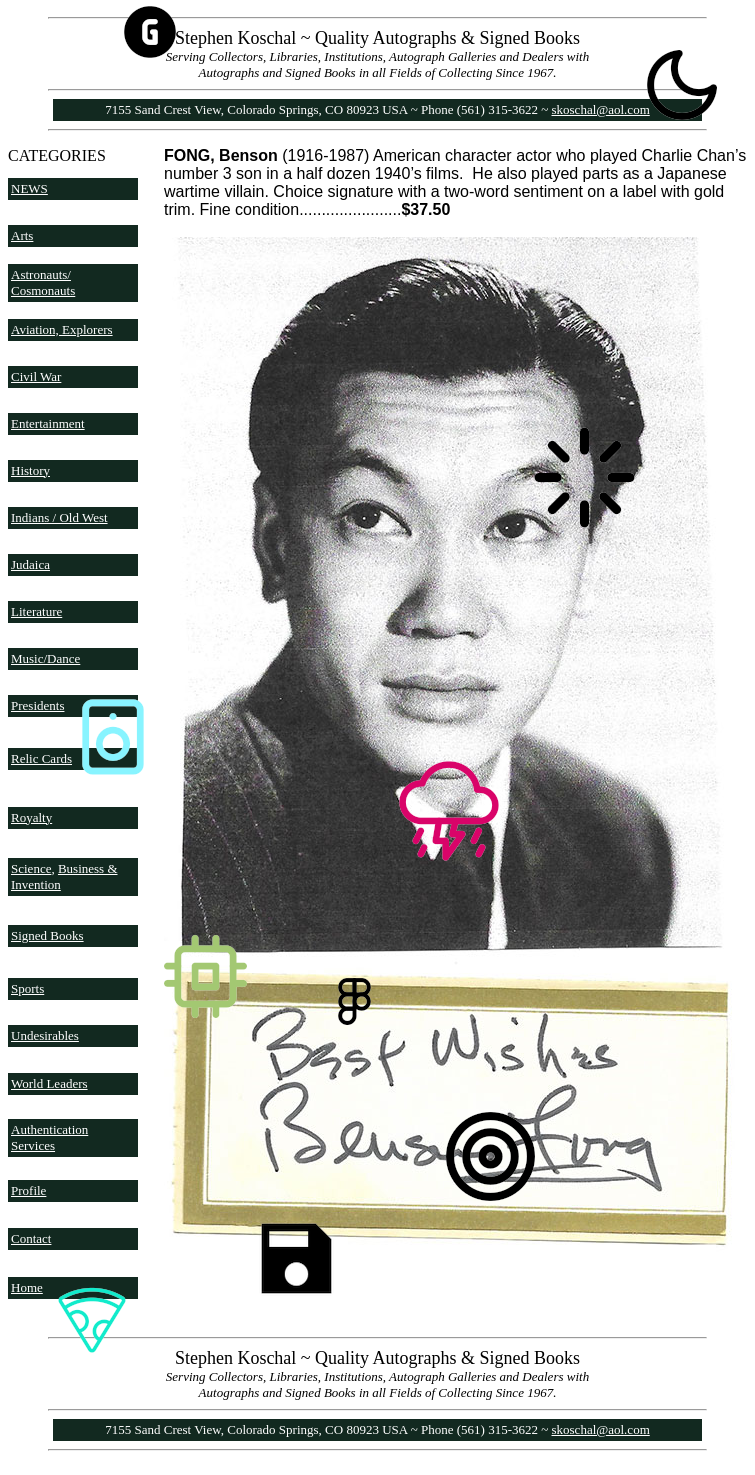 Image resolution: width=755 pixels, height=1475 pixels. Describe the element at coordinates (354, 1000) in the screenshot. I see `open figma design tool` at that location.